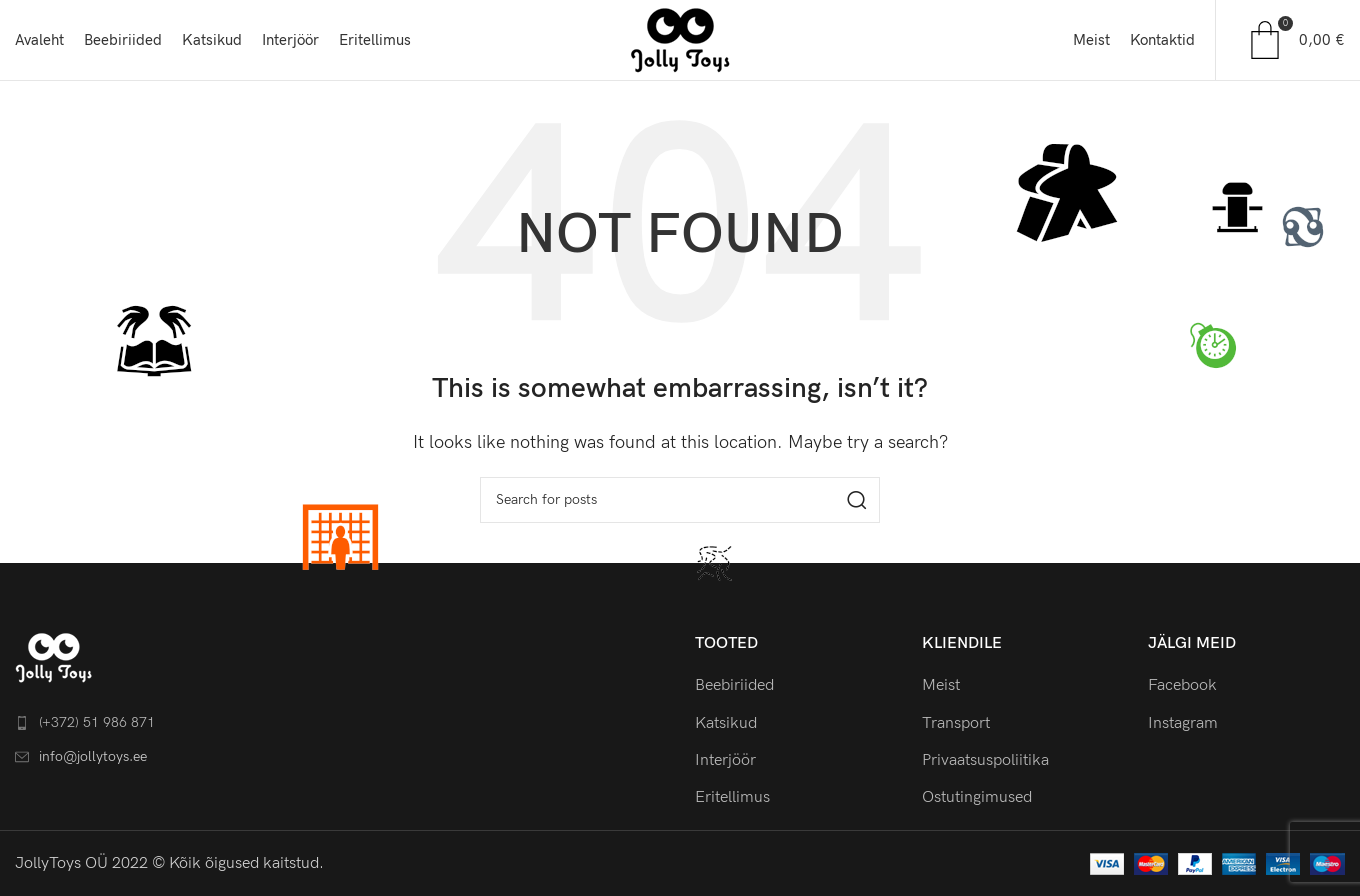 The height and width of the screenshot is (896, 1360). What do you see at coordinates (154, 343) in the screenshot?
I see `access tutorial or learning resources` at bounding box center [154, 343].